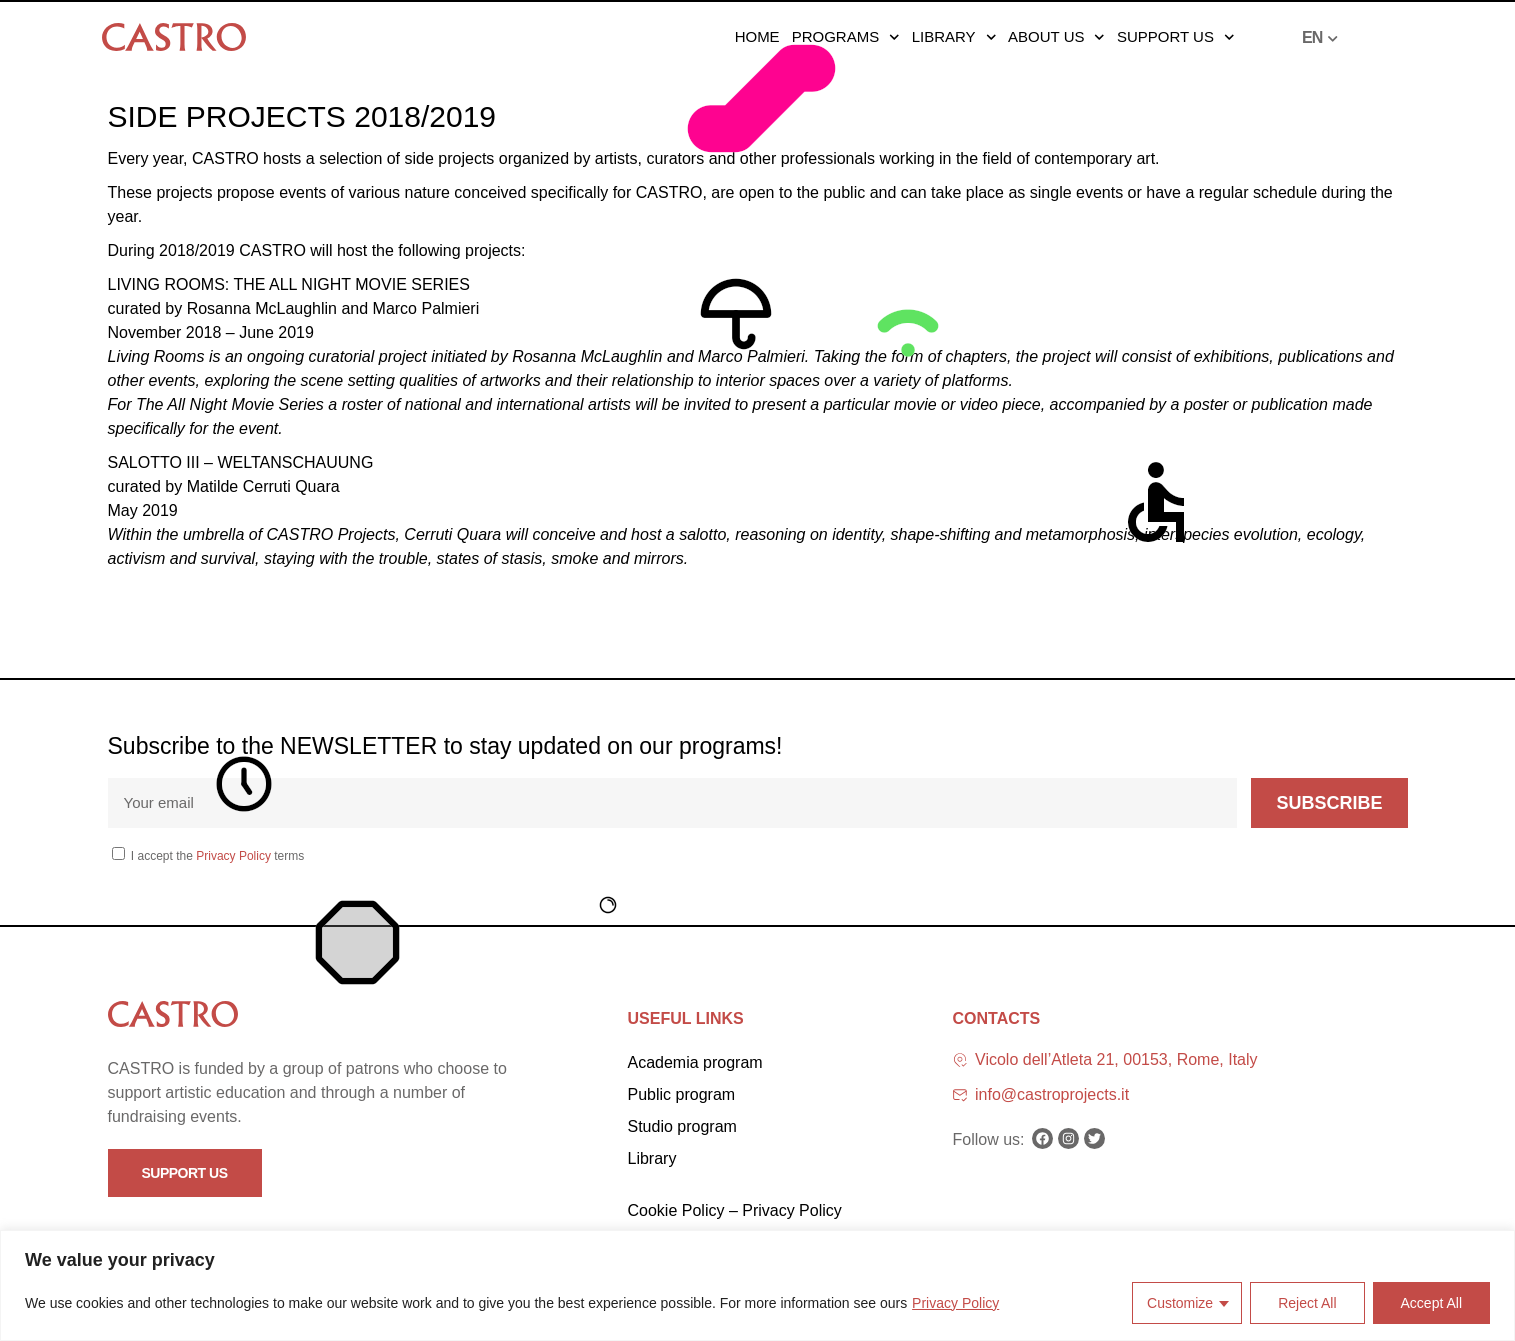  Describe the element at coordinates (608, 905) in the screenshot. I see `apply inner shadow effect to top-right corner` at that location.